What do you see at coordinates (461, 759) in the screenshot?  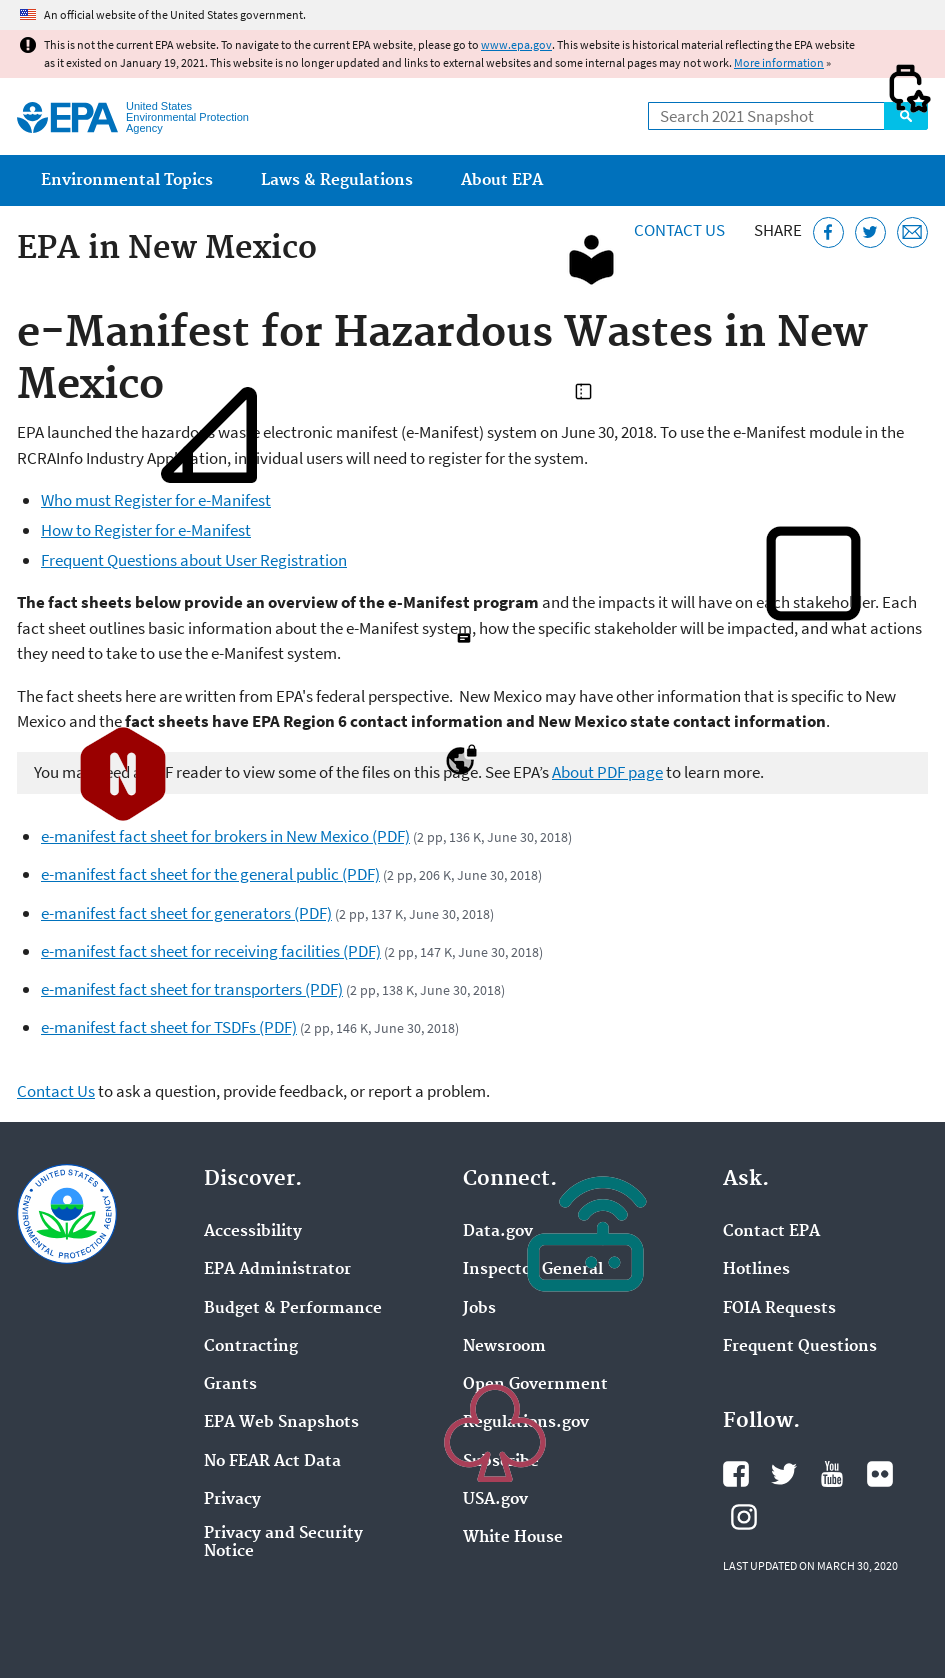 I see `indicates active VPN connection` at bounding box center [461, 759].